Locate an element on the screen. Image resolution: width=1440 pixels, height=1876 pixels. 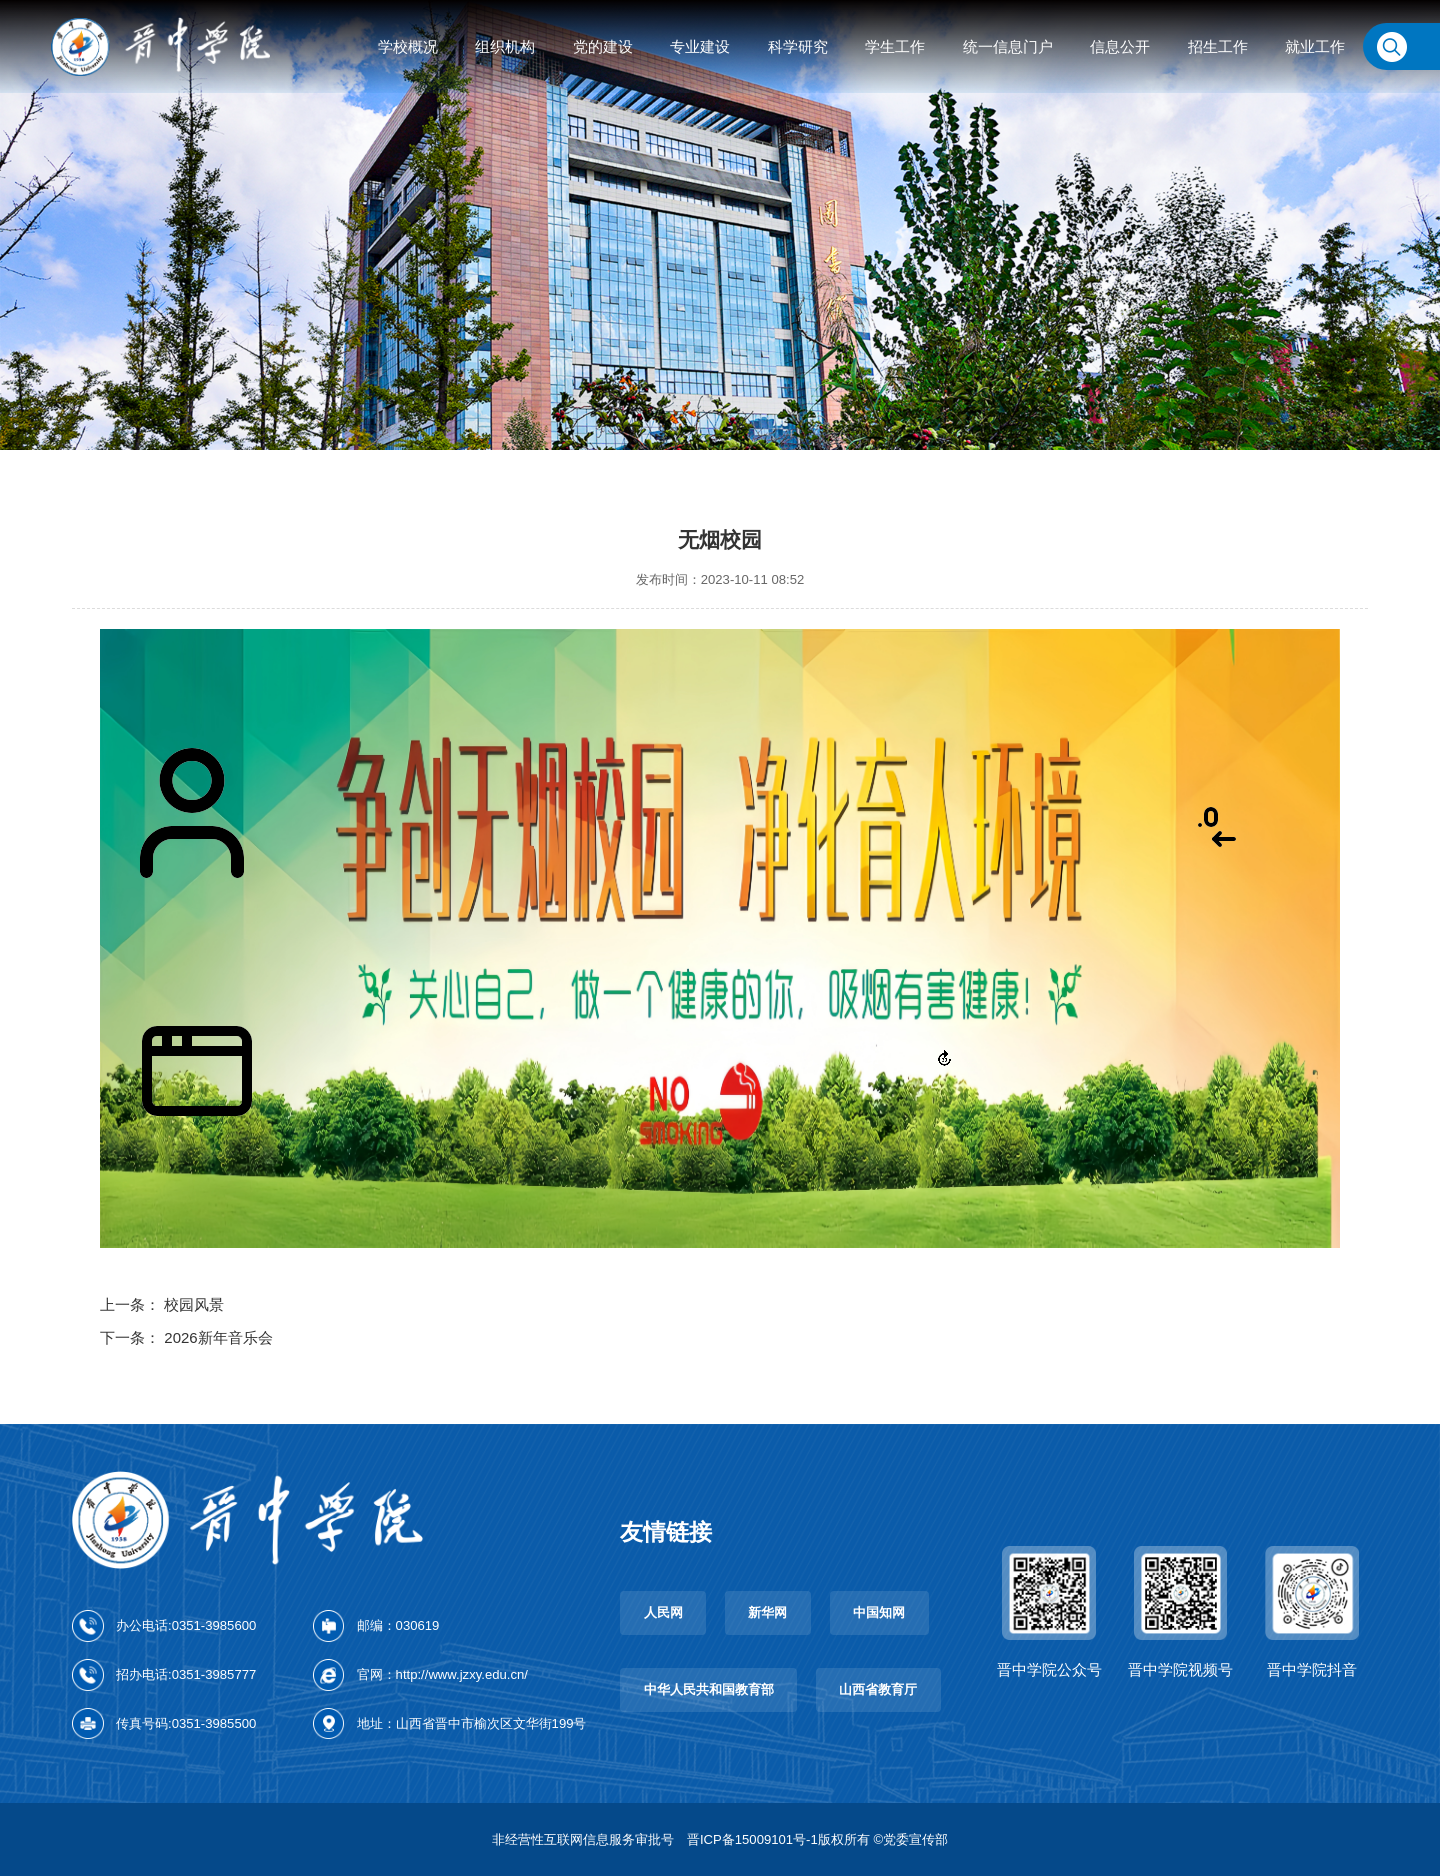
view your profile is located at coordinates (192, 813).